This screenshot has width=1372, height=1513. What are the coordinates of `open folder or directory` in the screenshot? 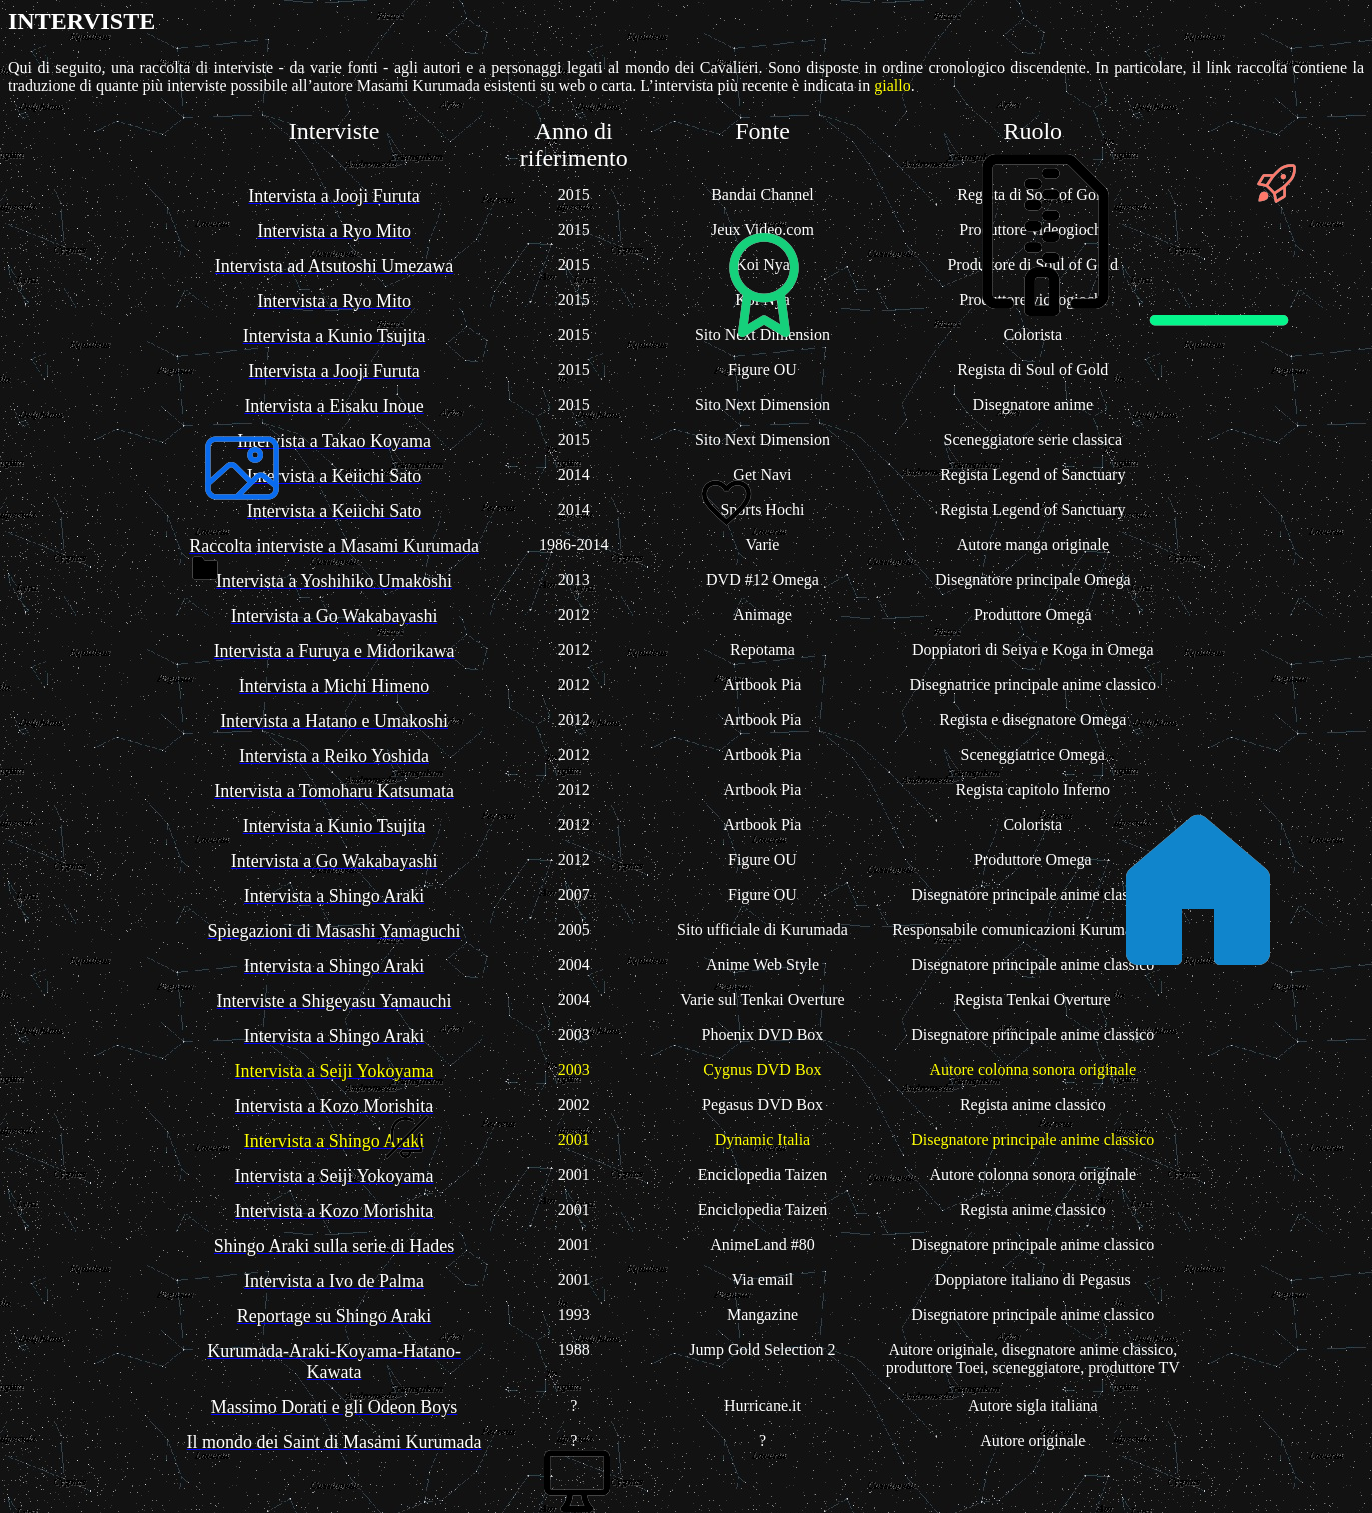 It's located at (205, 568).